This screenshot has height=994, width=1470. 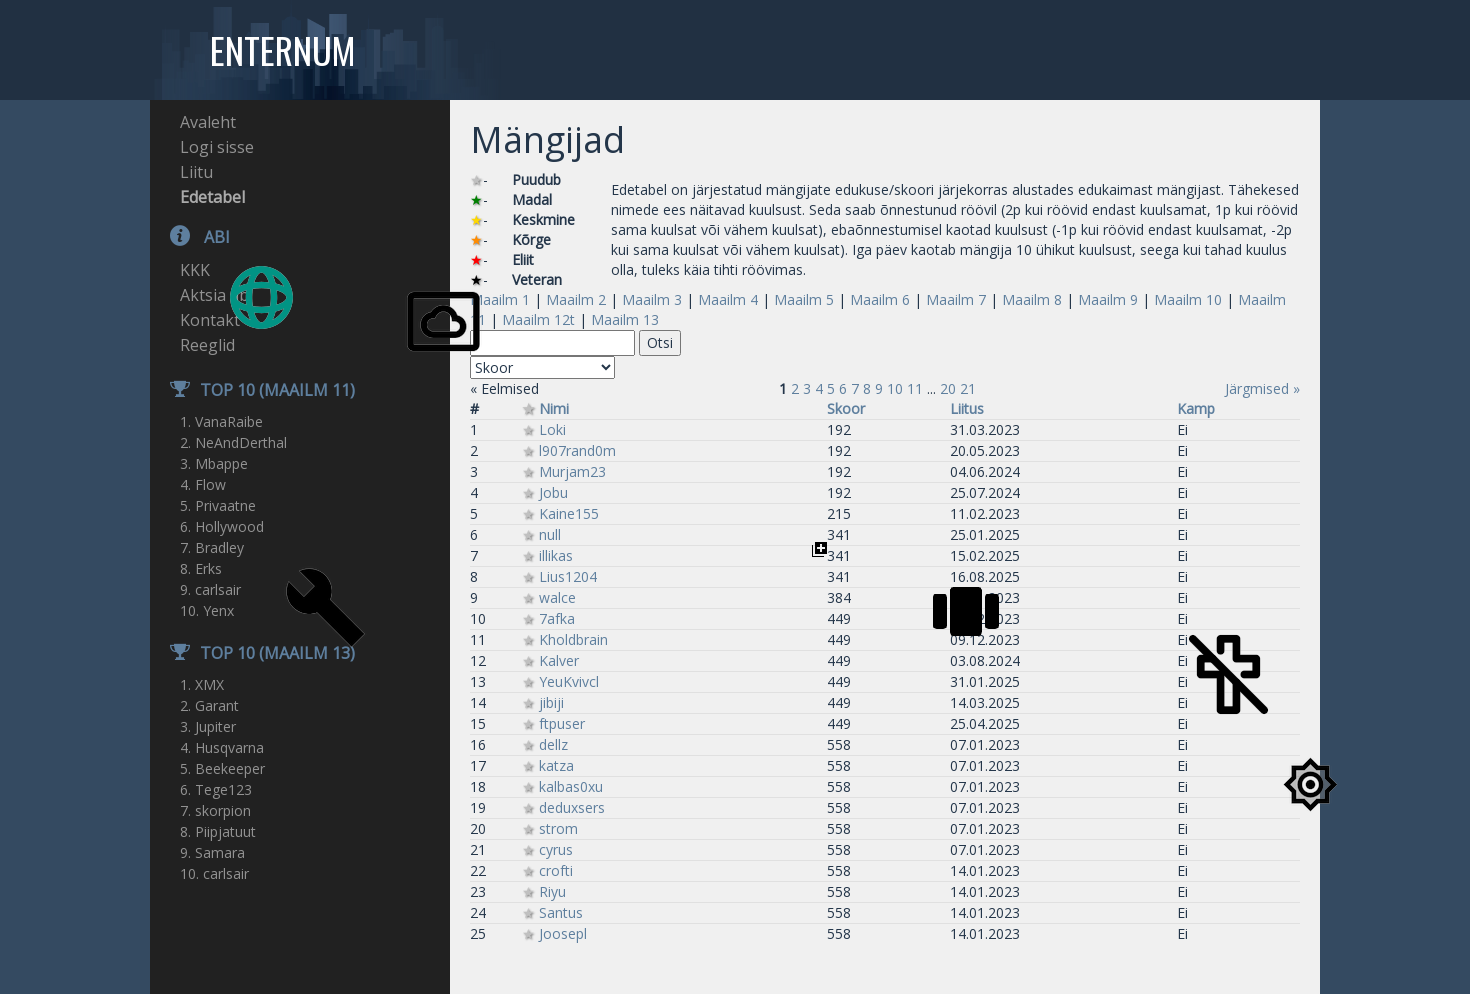 What do you see at coordinates (1310, 784) in the screenshot?
I see `adjust screen brightness settings` at bounding box center [1310, 784].